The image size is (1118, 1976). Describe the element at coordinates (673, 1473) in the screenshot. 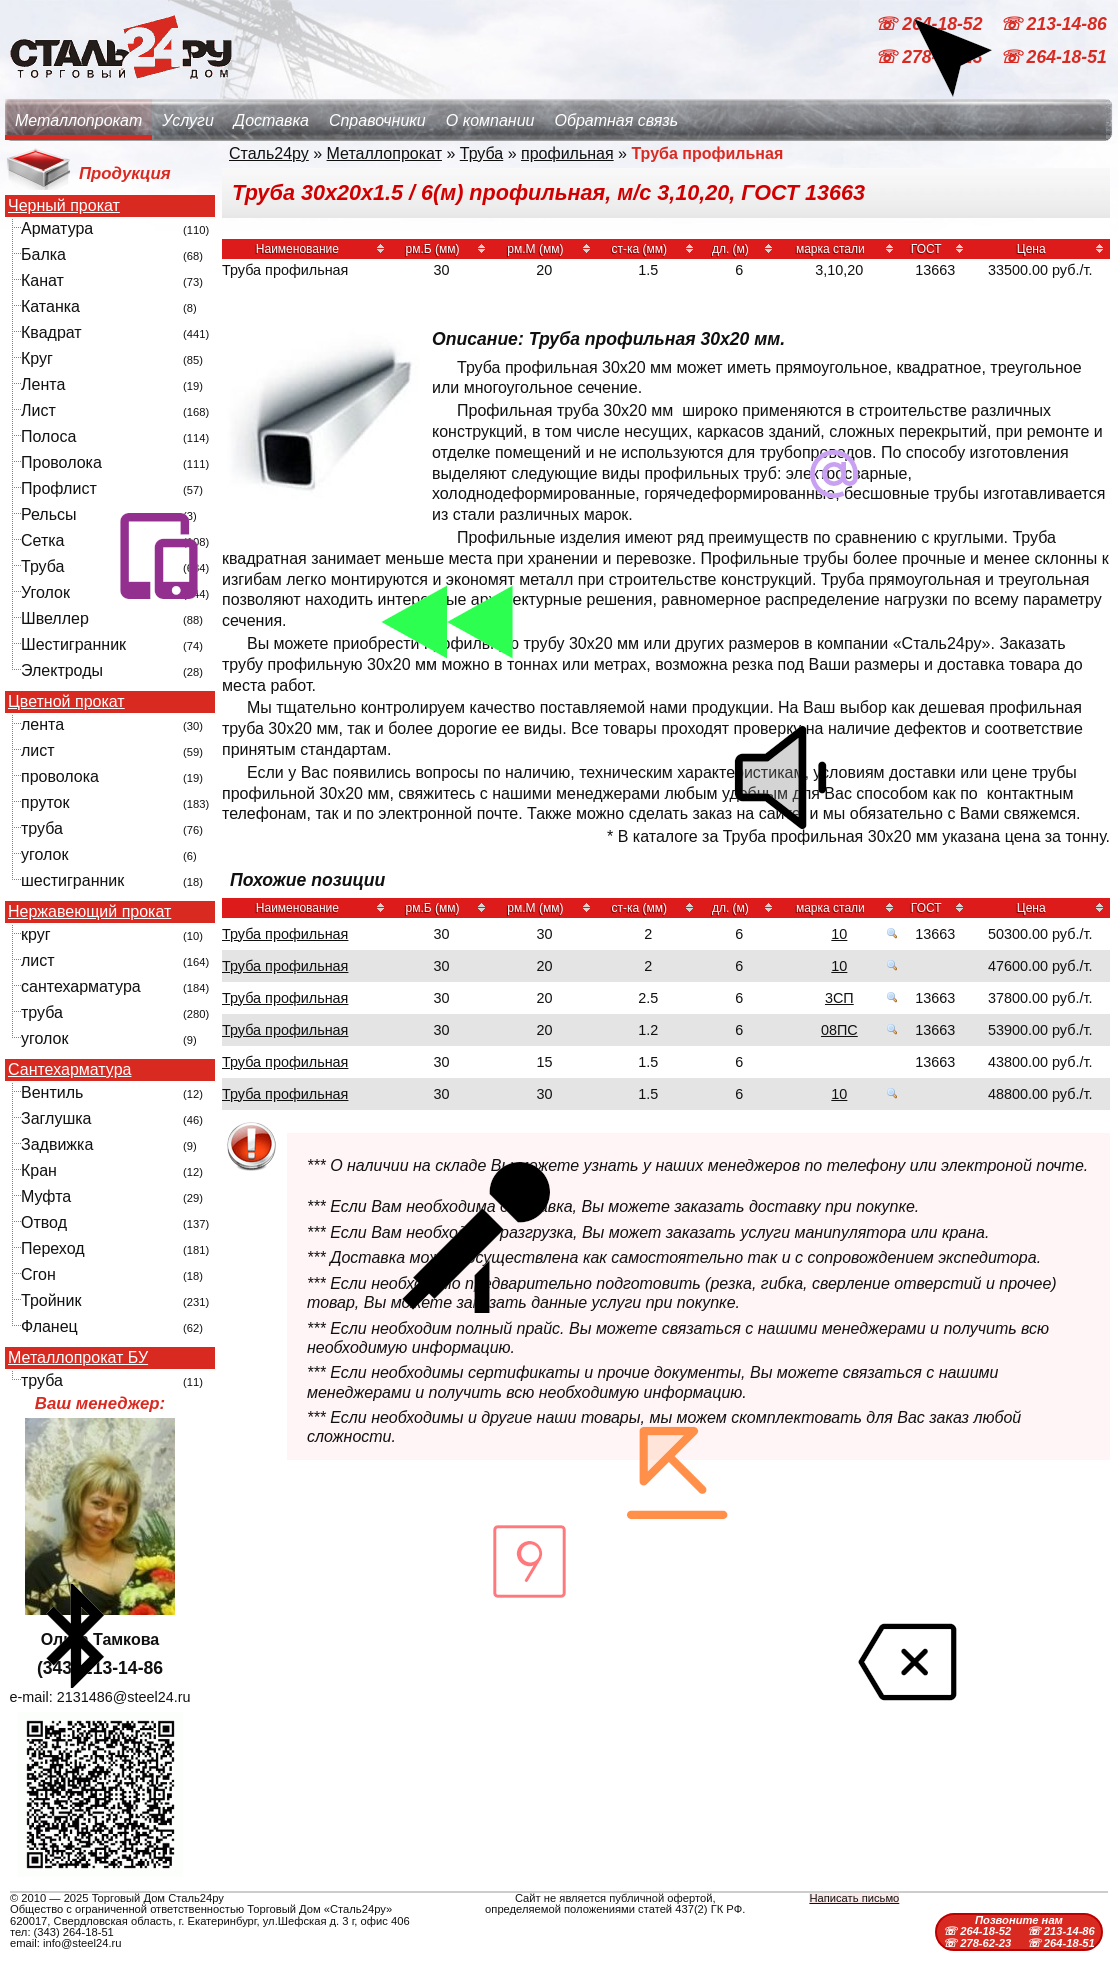

I see `navigate to the top-left or beginning of content` at that location.